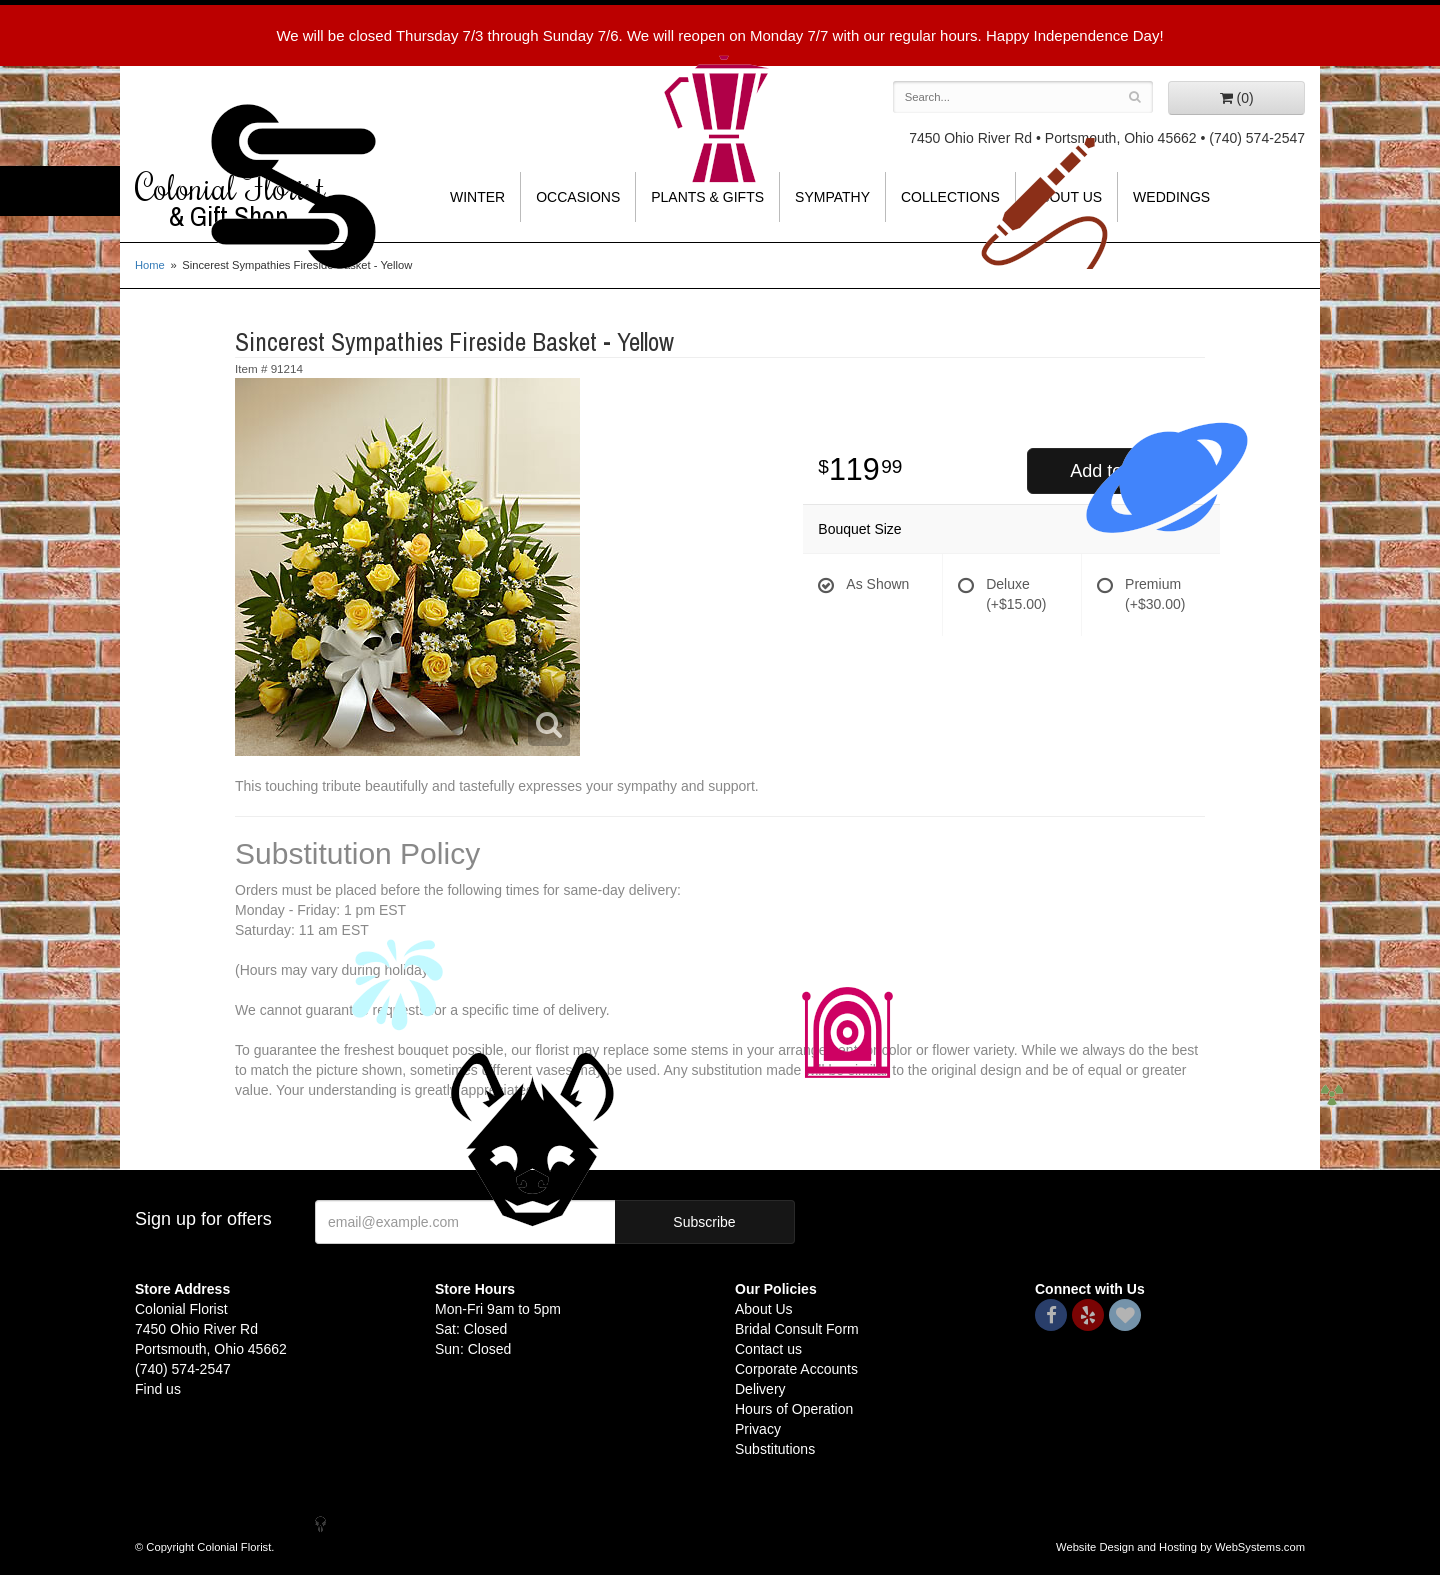  What do you see at coordinates (320, 1524) in the screenshot?
I see `alien or extraterrestrial enemy indicator` at bounding box center [320, 1524].